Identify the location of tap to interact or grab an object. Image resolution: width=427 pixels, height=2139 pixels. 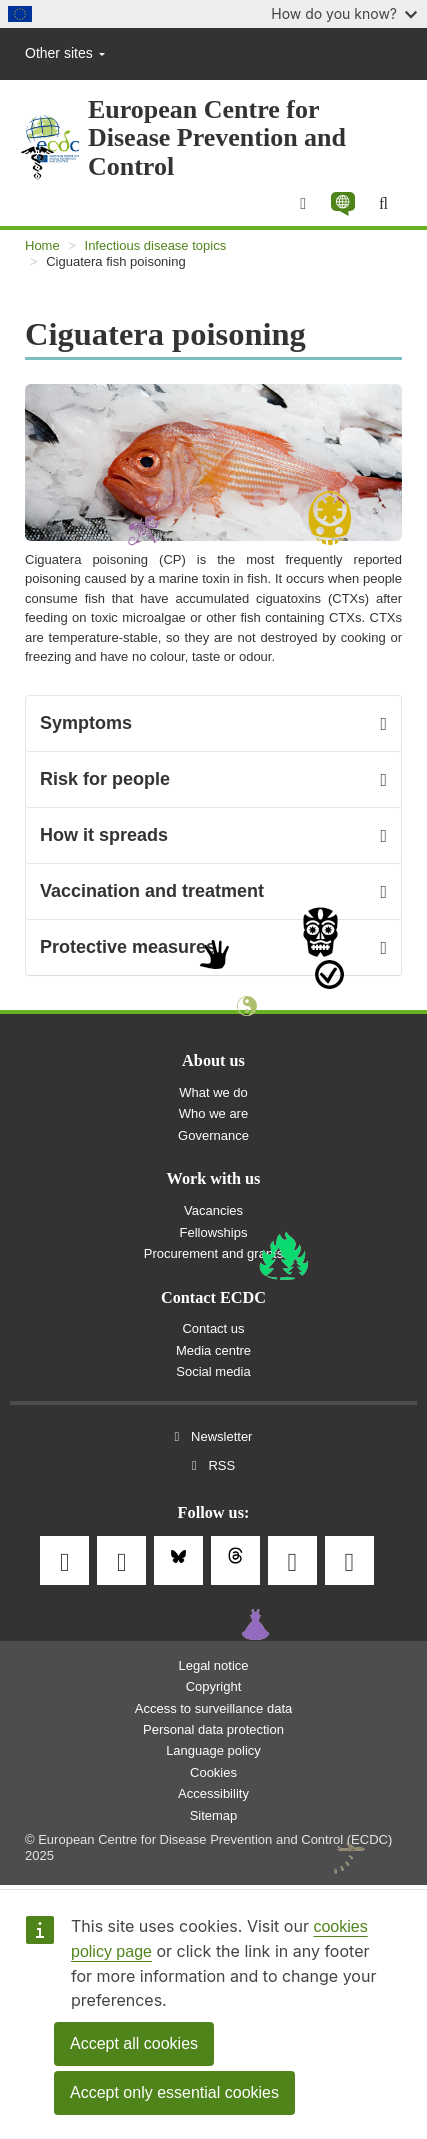
(214, 954).